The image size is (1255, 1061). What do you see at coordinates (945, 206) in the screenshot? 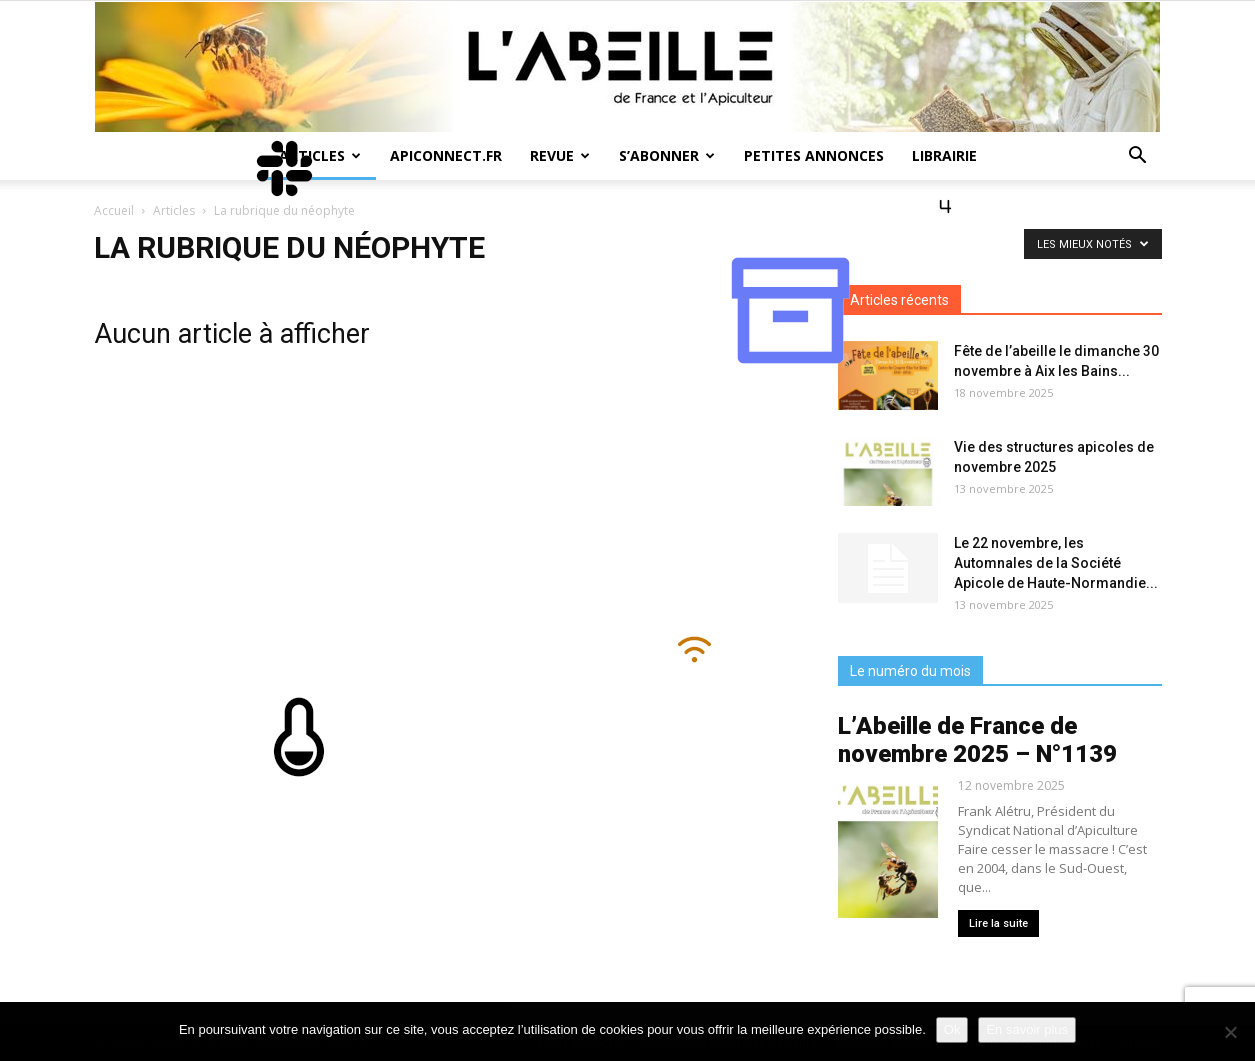
I see `numeric indicator showing the number four` at bounding box center [945, 206].